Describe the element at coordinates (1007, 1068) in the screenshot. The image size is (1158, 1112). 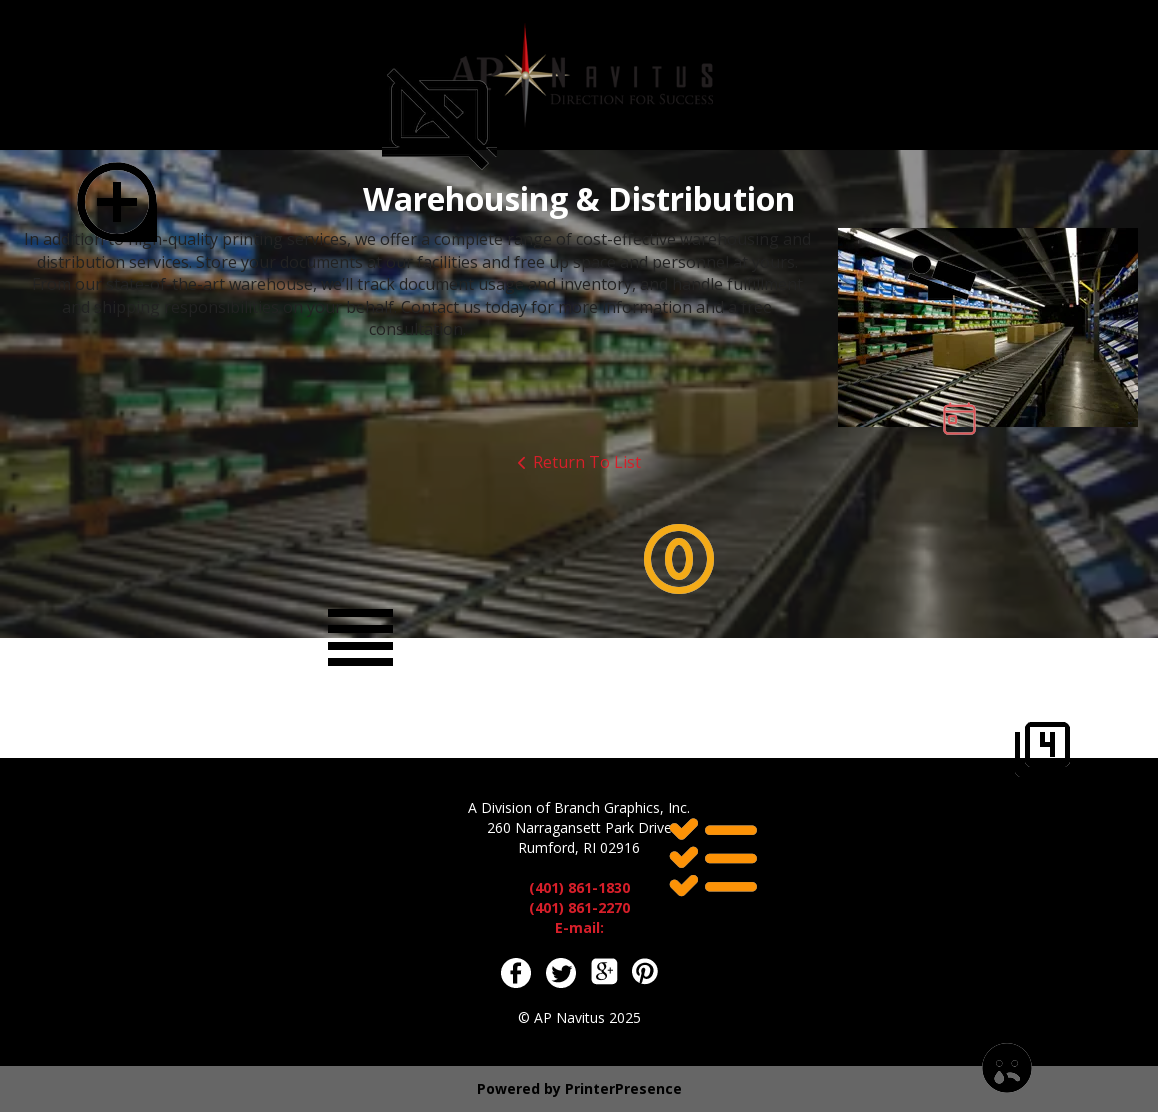
I see `indicates an error or failed action` at that location.